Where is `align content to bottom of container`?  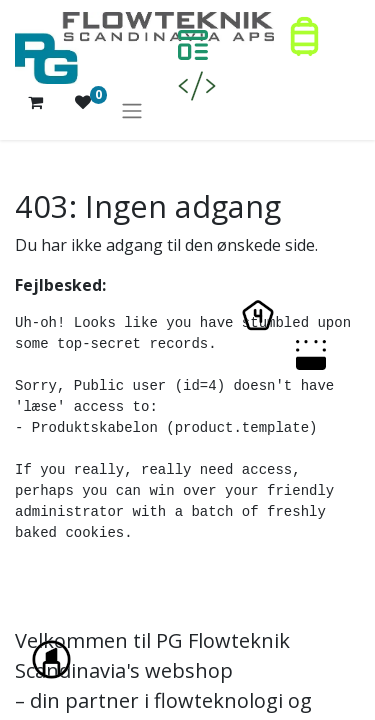
align content to bottom of container is located at coordinates (311, 355).